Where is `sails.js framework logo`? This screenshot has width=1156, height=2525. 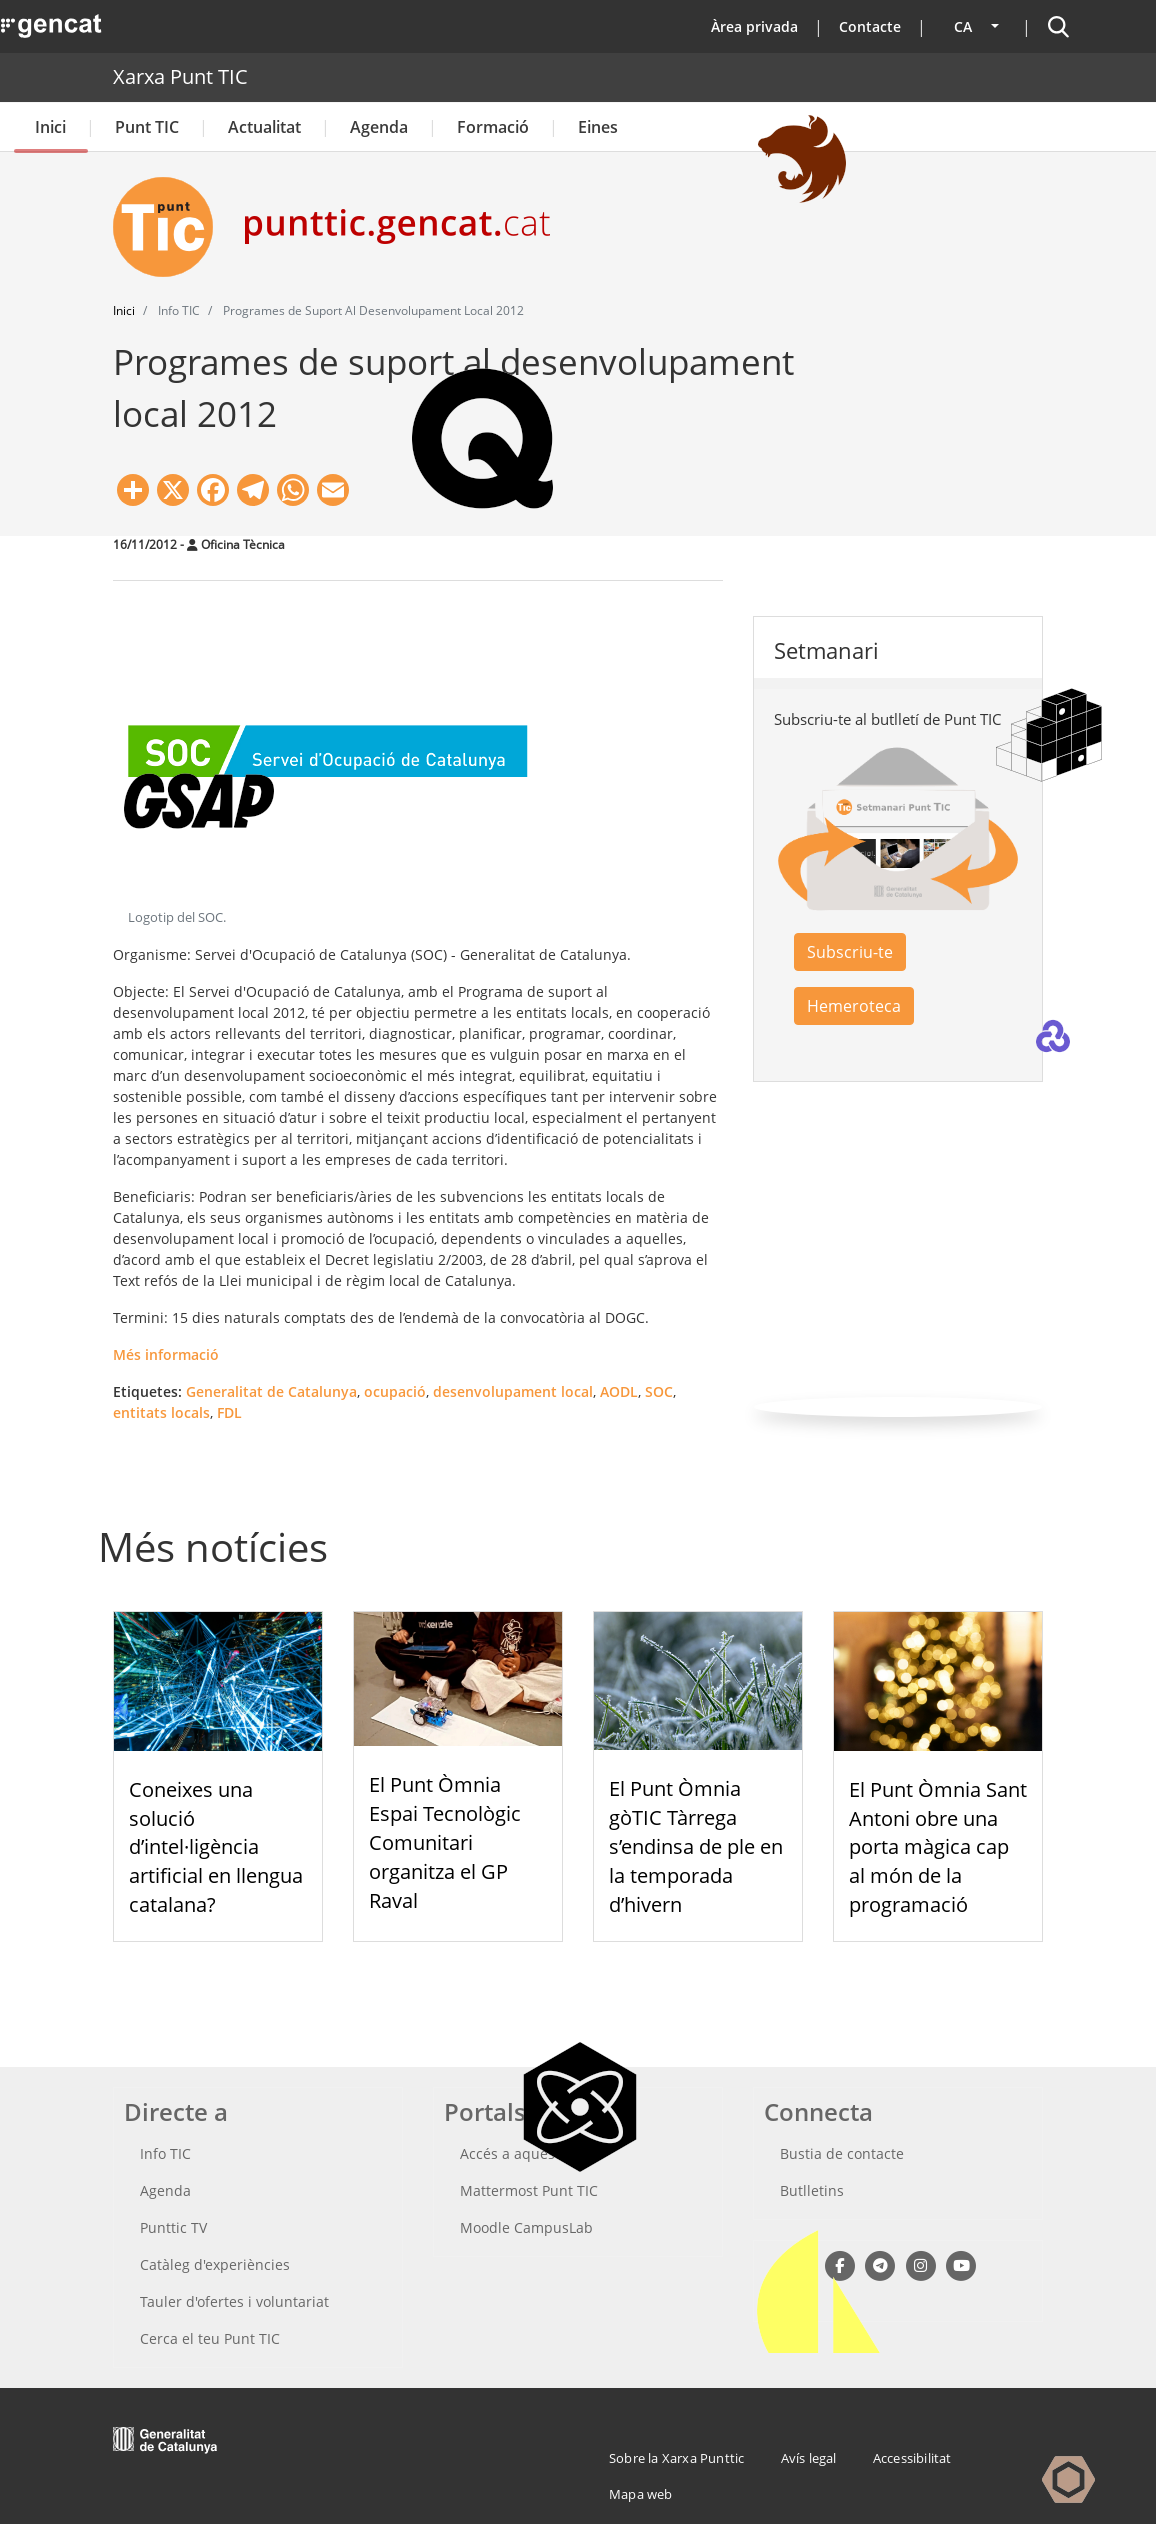
sails.js framework logo is located at coordinates (818, 2291).